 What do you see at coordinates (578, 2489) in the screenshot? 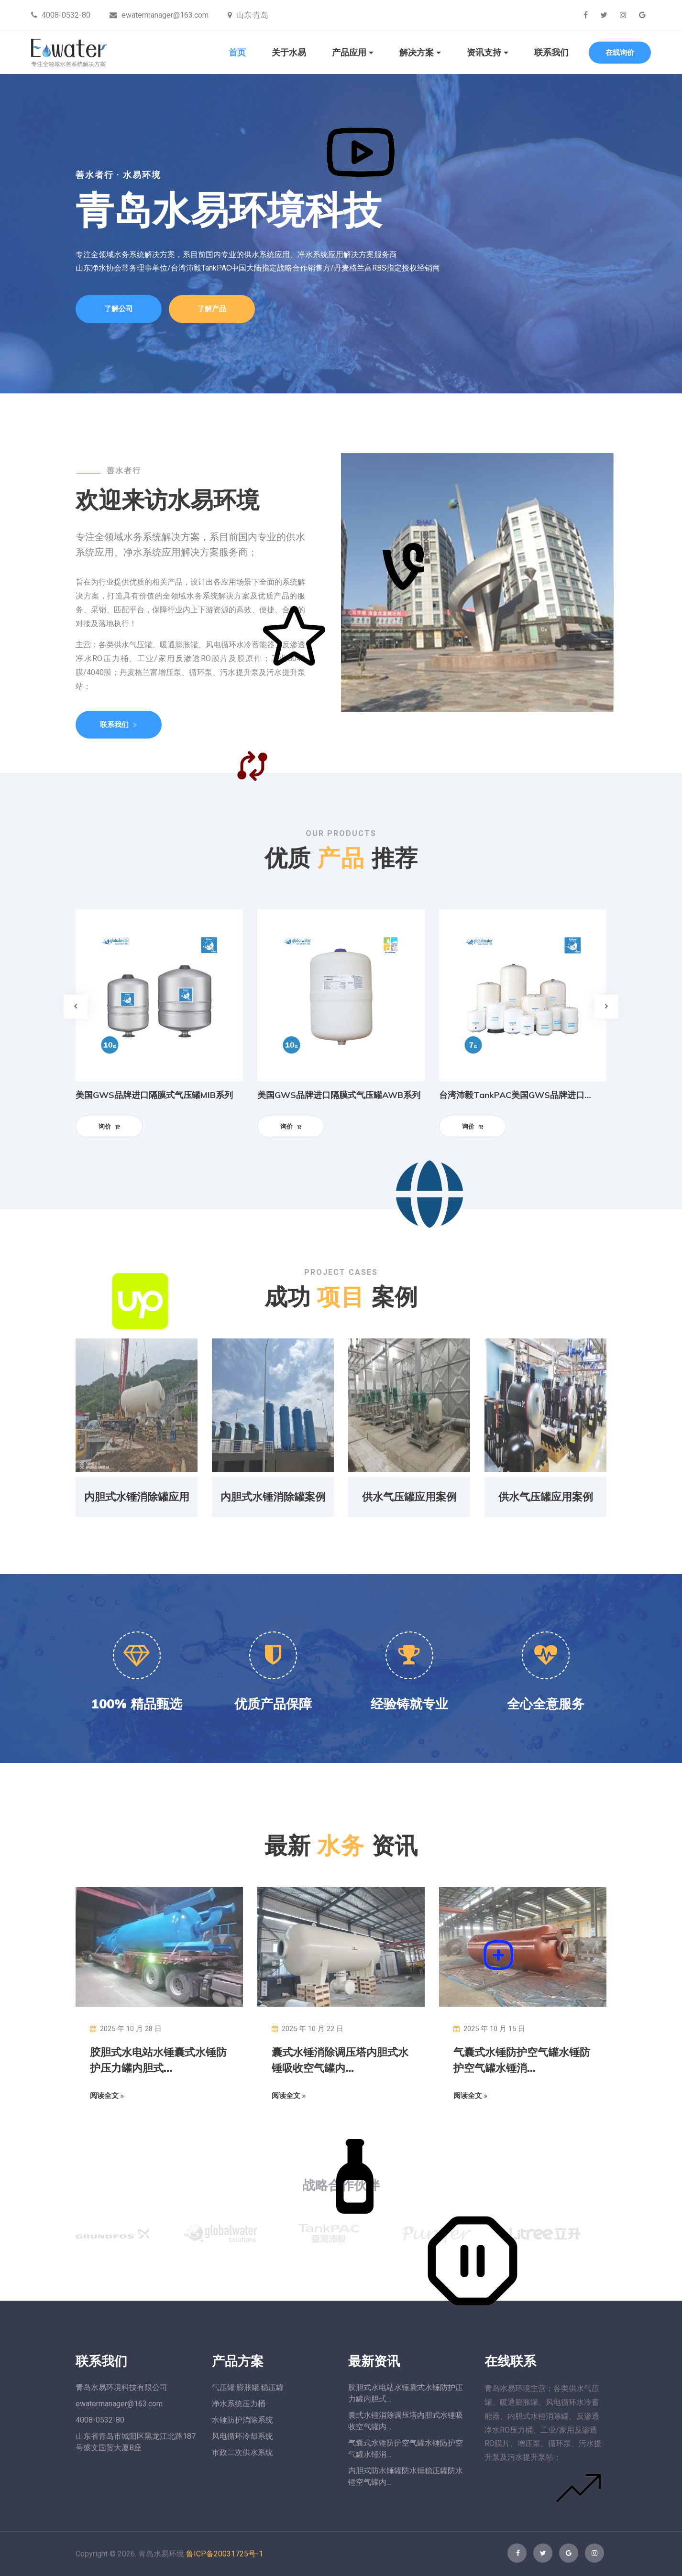
I see `indicates positive growth or upward trend` at bounding box center [578, 2489].